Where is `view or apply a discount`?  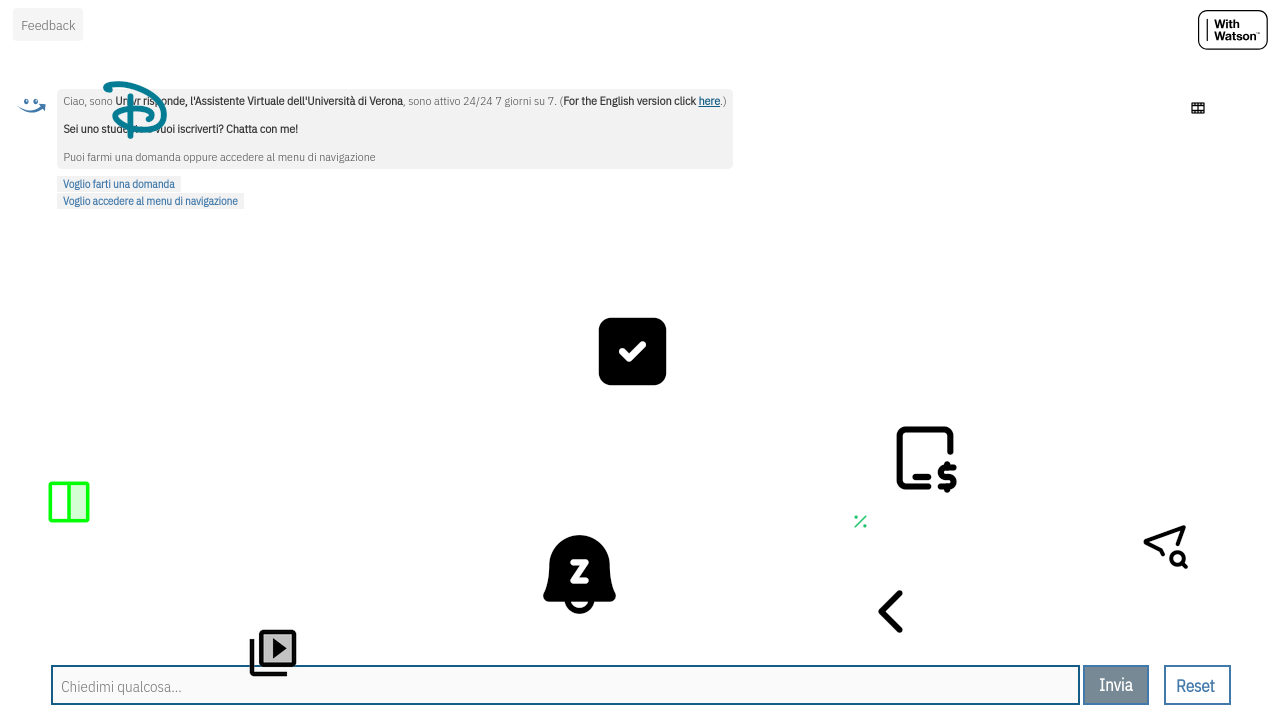 view or apply a discount is located at coordinates (860, 521).